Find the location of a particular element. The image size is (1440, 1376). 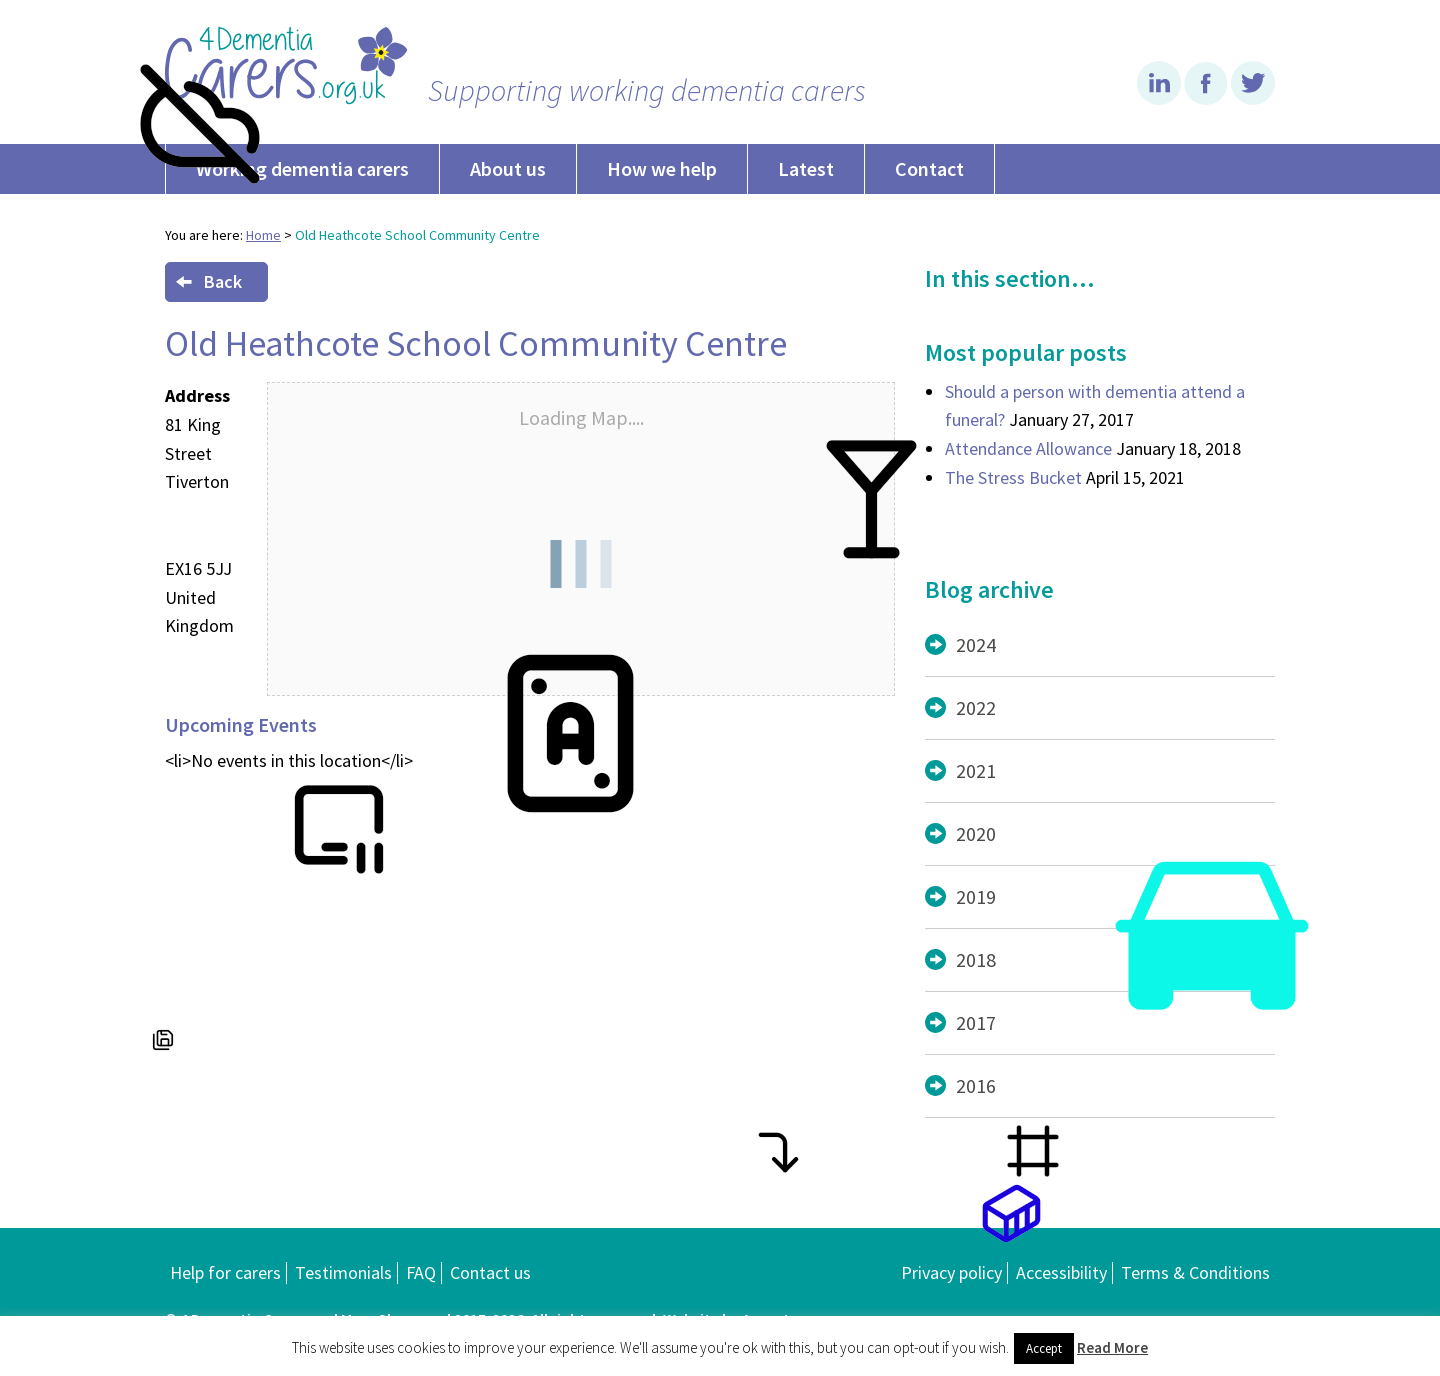

indicates offline or disconnected from cloud services is located at coordinates (200, 124).